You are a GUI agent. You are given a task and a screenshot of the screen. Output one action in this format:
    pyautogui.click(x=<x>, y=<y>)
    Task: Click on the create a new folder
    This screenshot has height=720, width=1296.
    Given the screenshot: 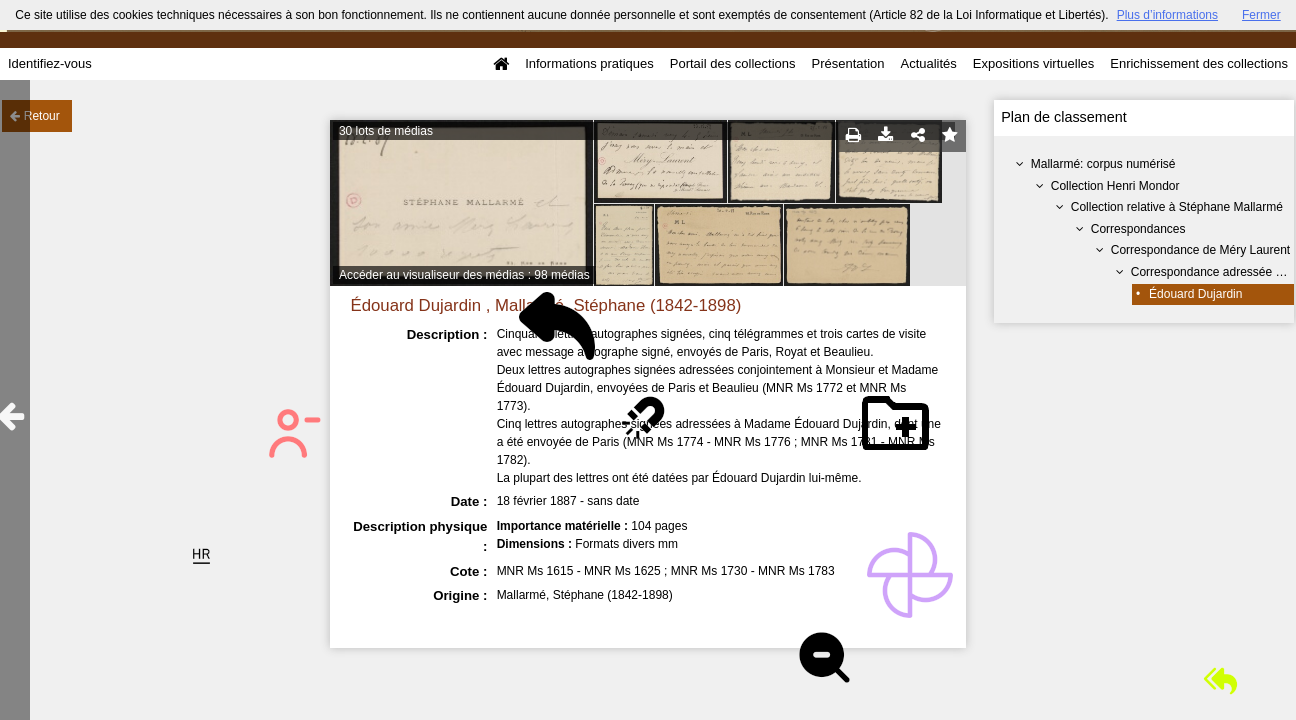 What is the action you would take?
    pyautogui.click(x=895, y=423)
    